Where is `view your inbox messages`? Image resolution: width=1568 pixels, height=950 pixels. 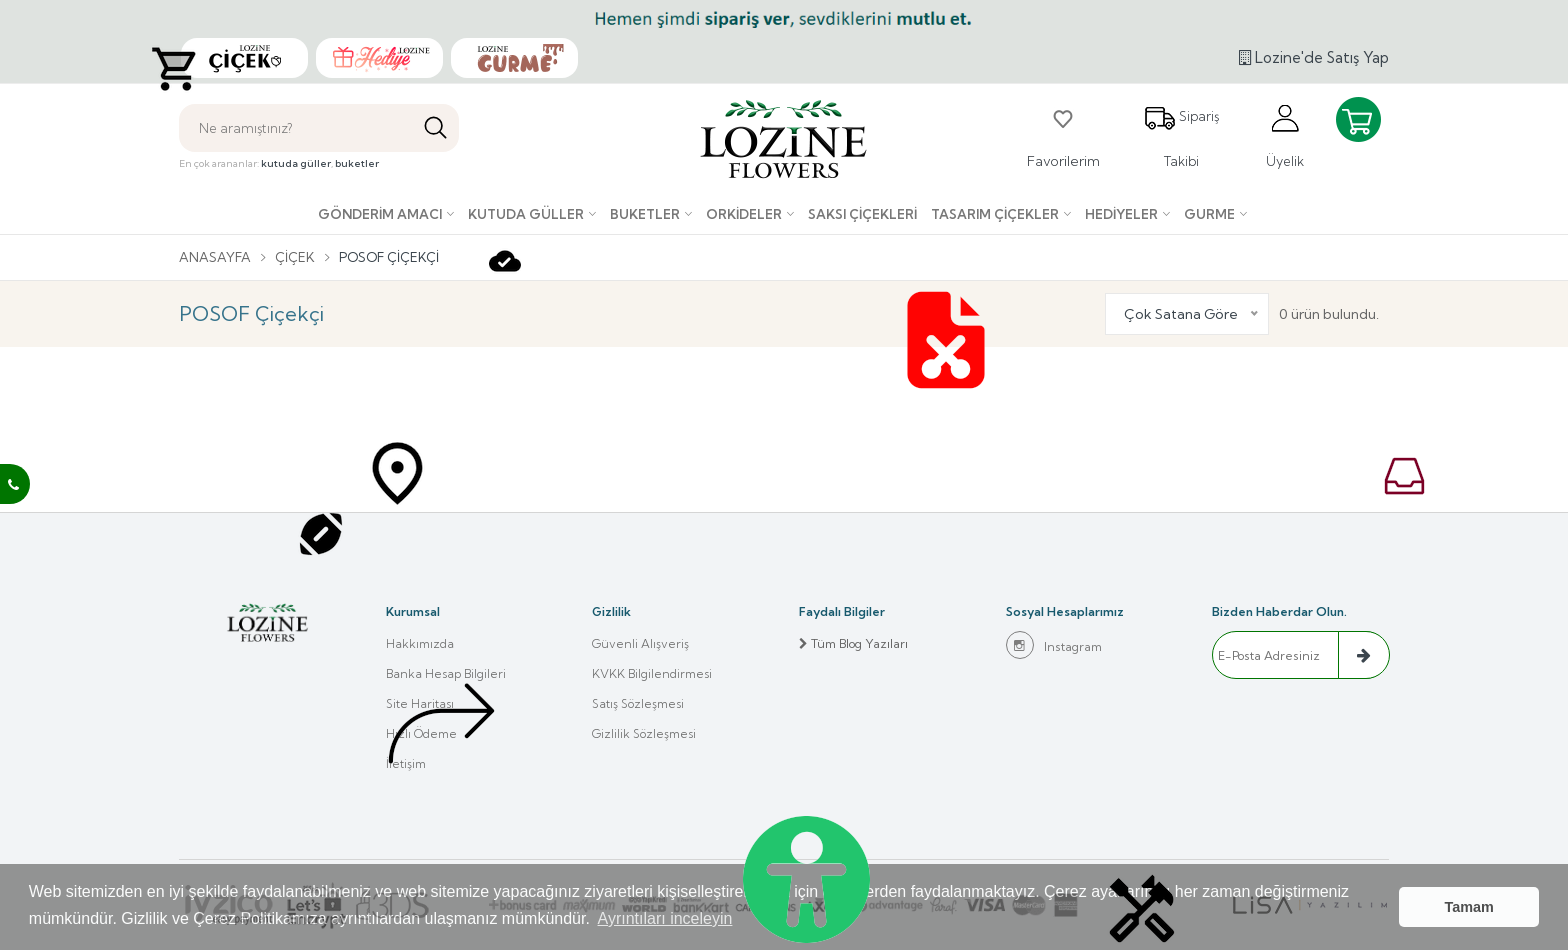
view your inbox messages is located at coordinates (1404, 477).